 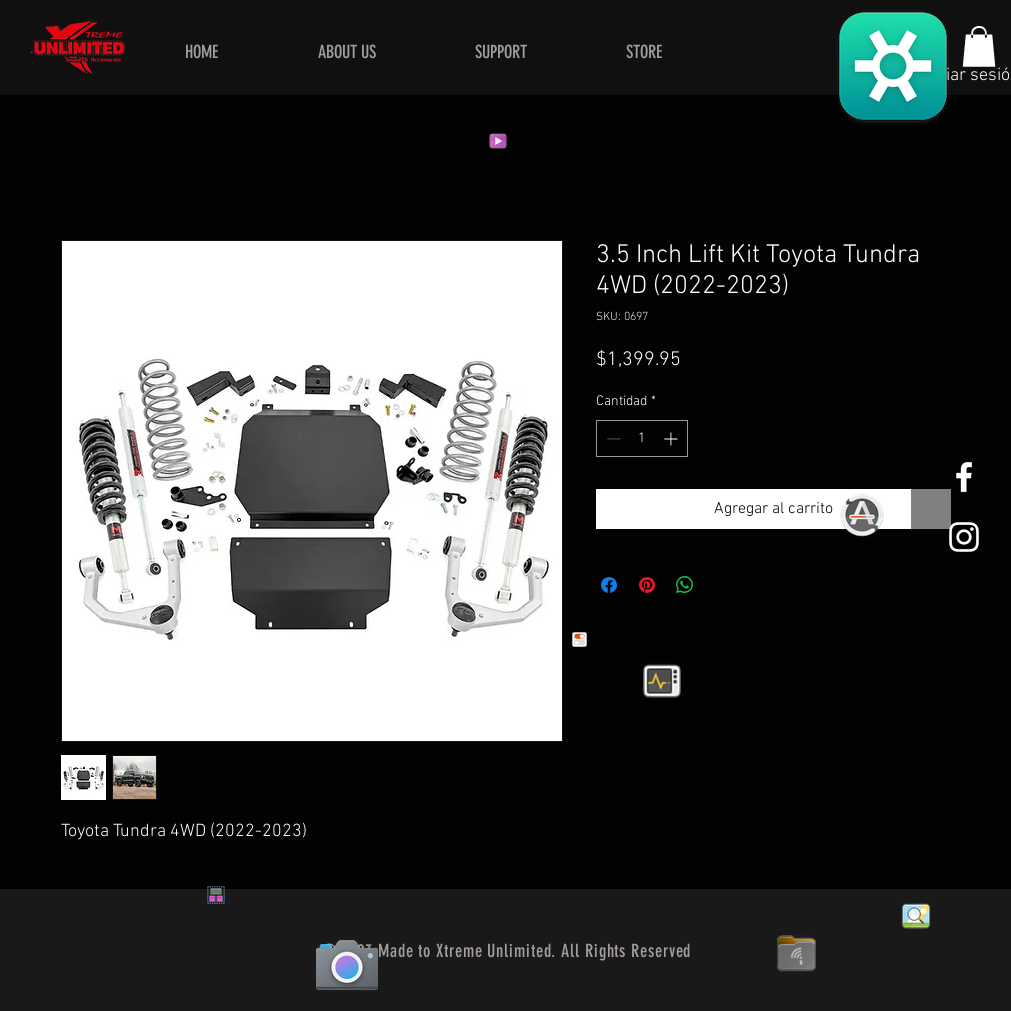 What do you see at coordinates (662, 681) in the screenshot?
I see `launch htop system monitor` at bounding box center [662, 681].